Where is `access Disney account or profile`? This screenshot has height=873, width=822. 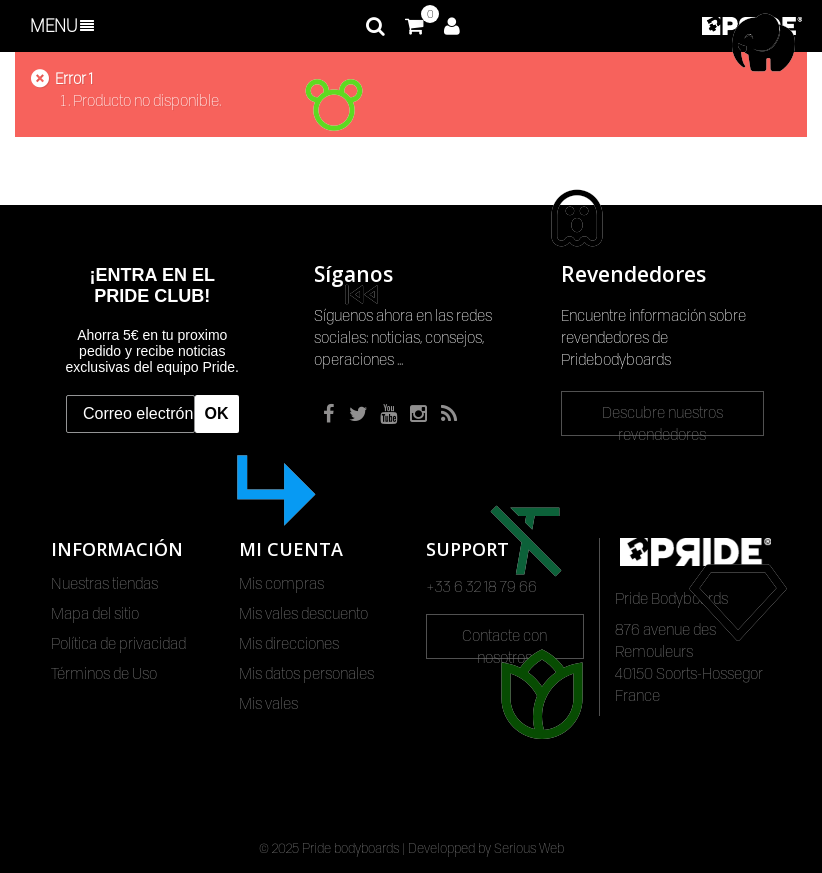 access Disney account or profile is located at coordinates (334, 105).